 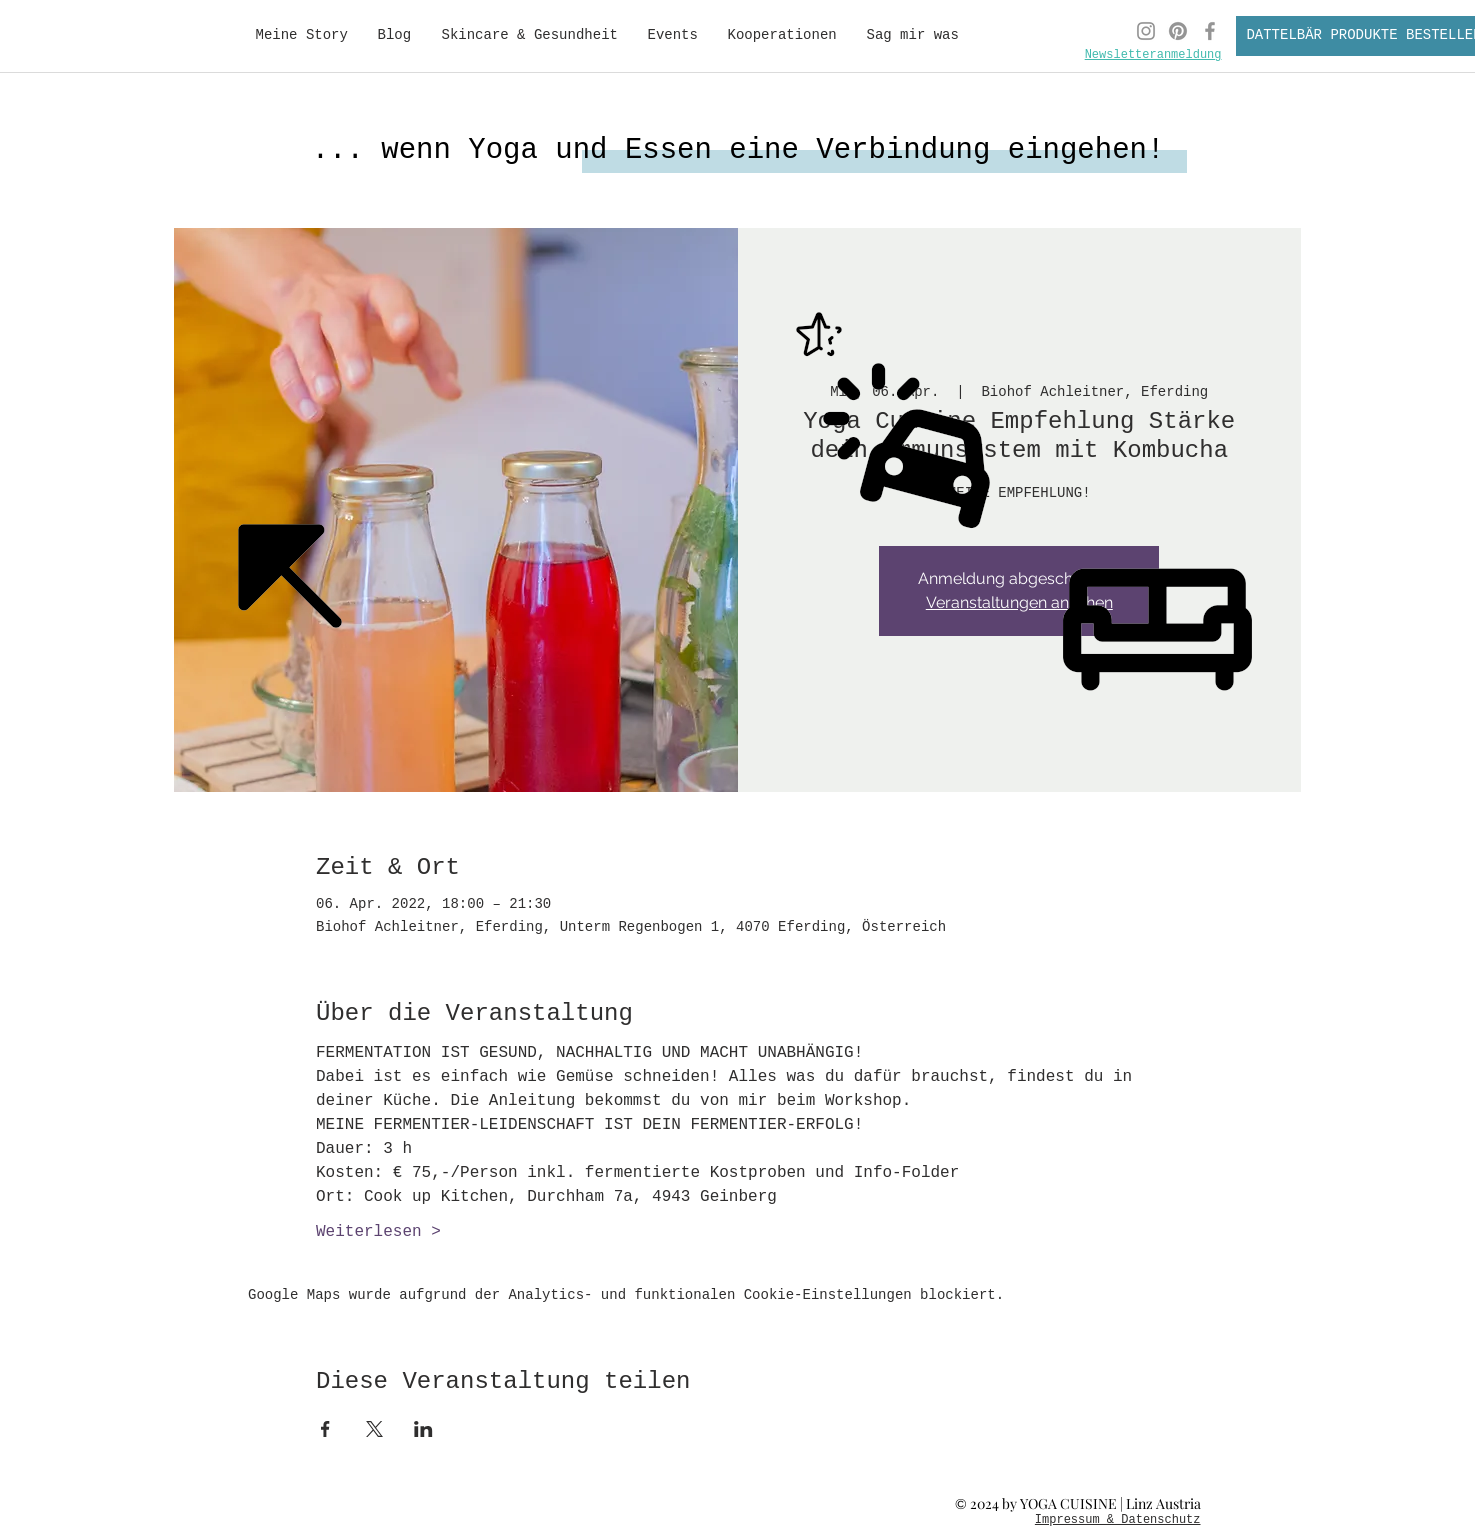 What do you see at coordinates (819, 335) in the screenshot?
I see `indicates a partial or half rating` at bounding box center [819, 335].